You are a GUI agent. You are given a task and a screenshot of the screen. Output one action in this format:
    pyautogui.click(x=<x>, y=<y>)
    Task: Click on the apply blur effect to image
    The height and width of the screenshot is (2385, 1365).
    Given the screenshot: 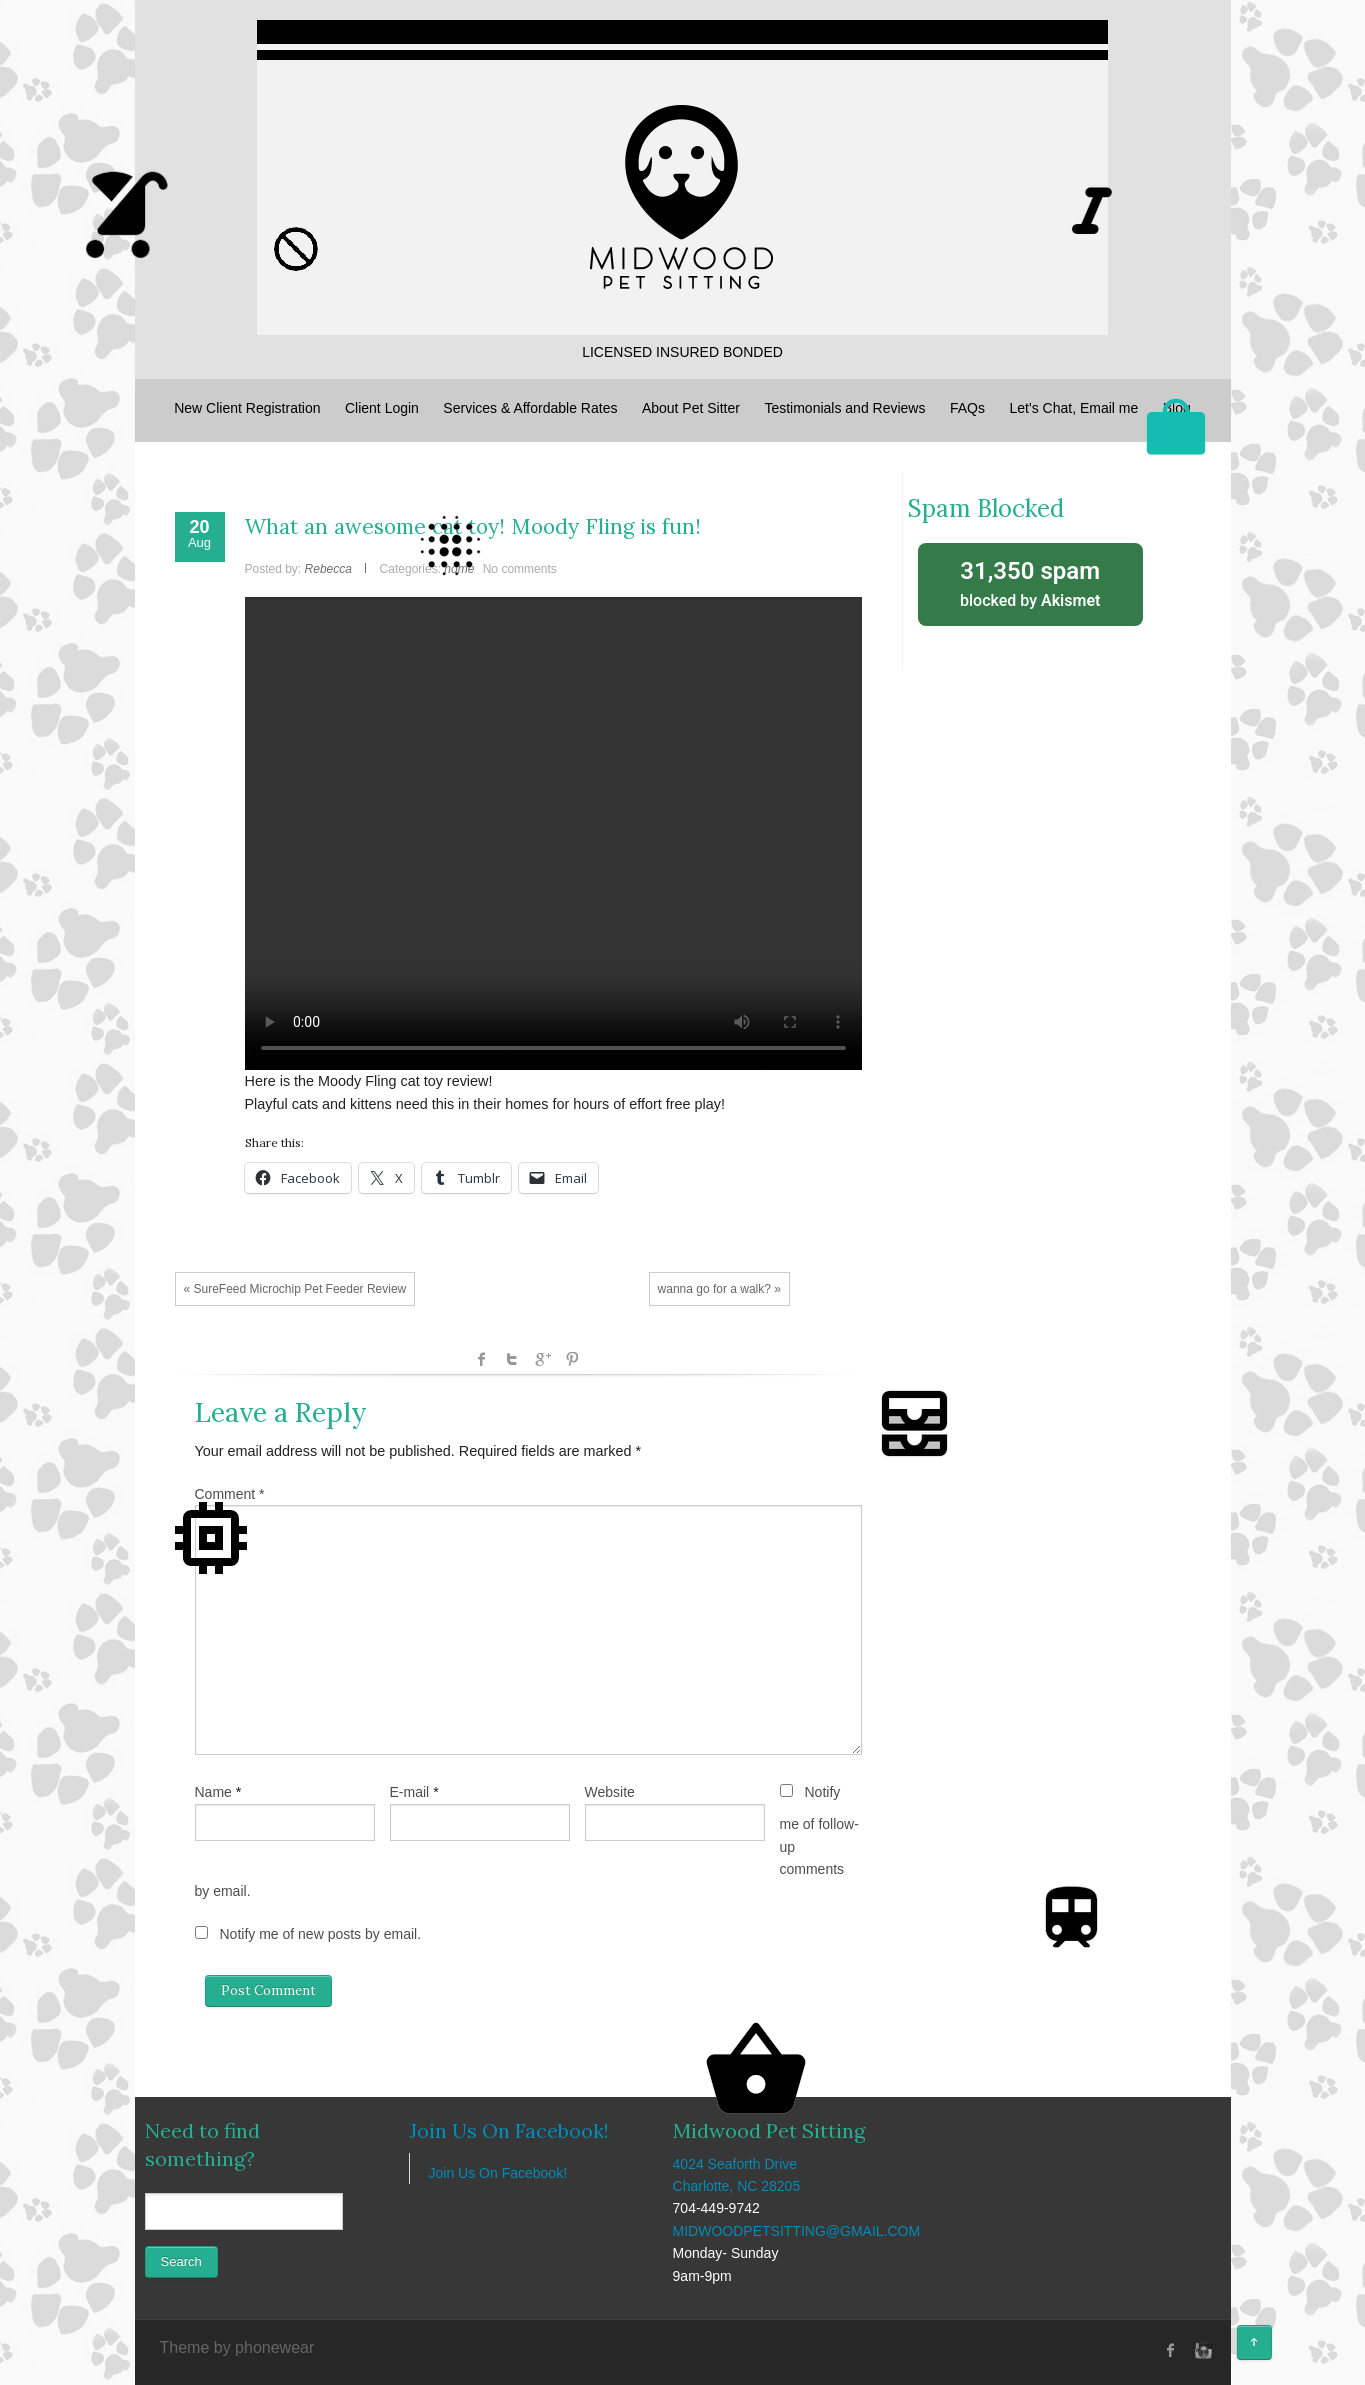 What is the action you would take?
    pyautogui.click(x=450, y=545)
    